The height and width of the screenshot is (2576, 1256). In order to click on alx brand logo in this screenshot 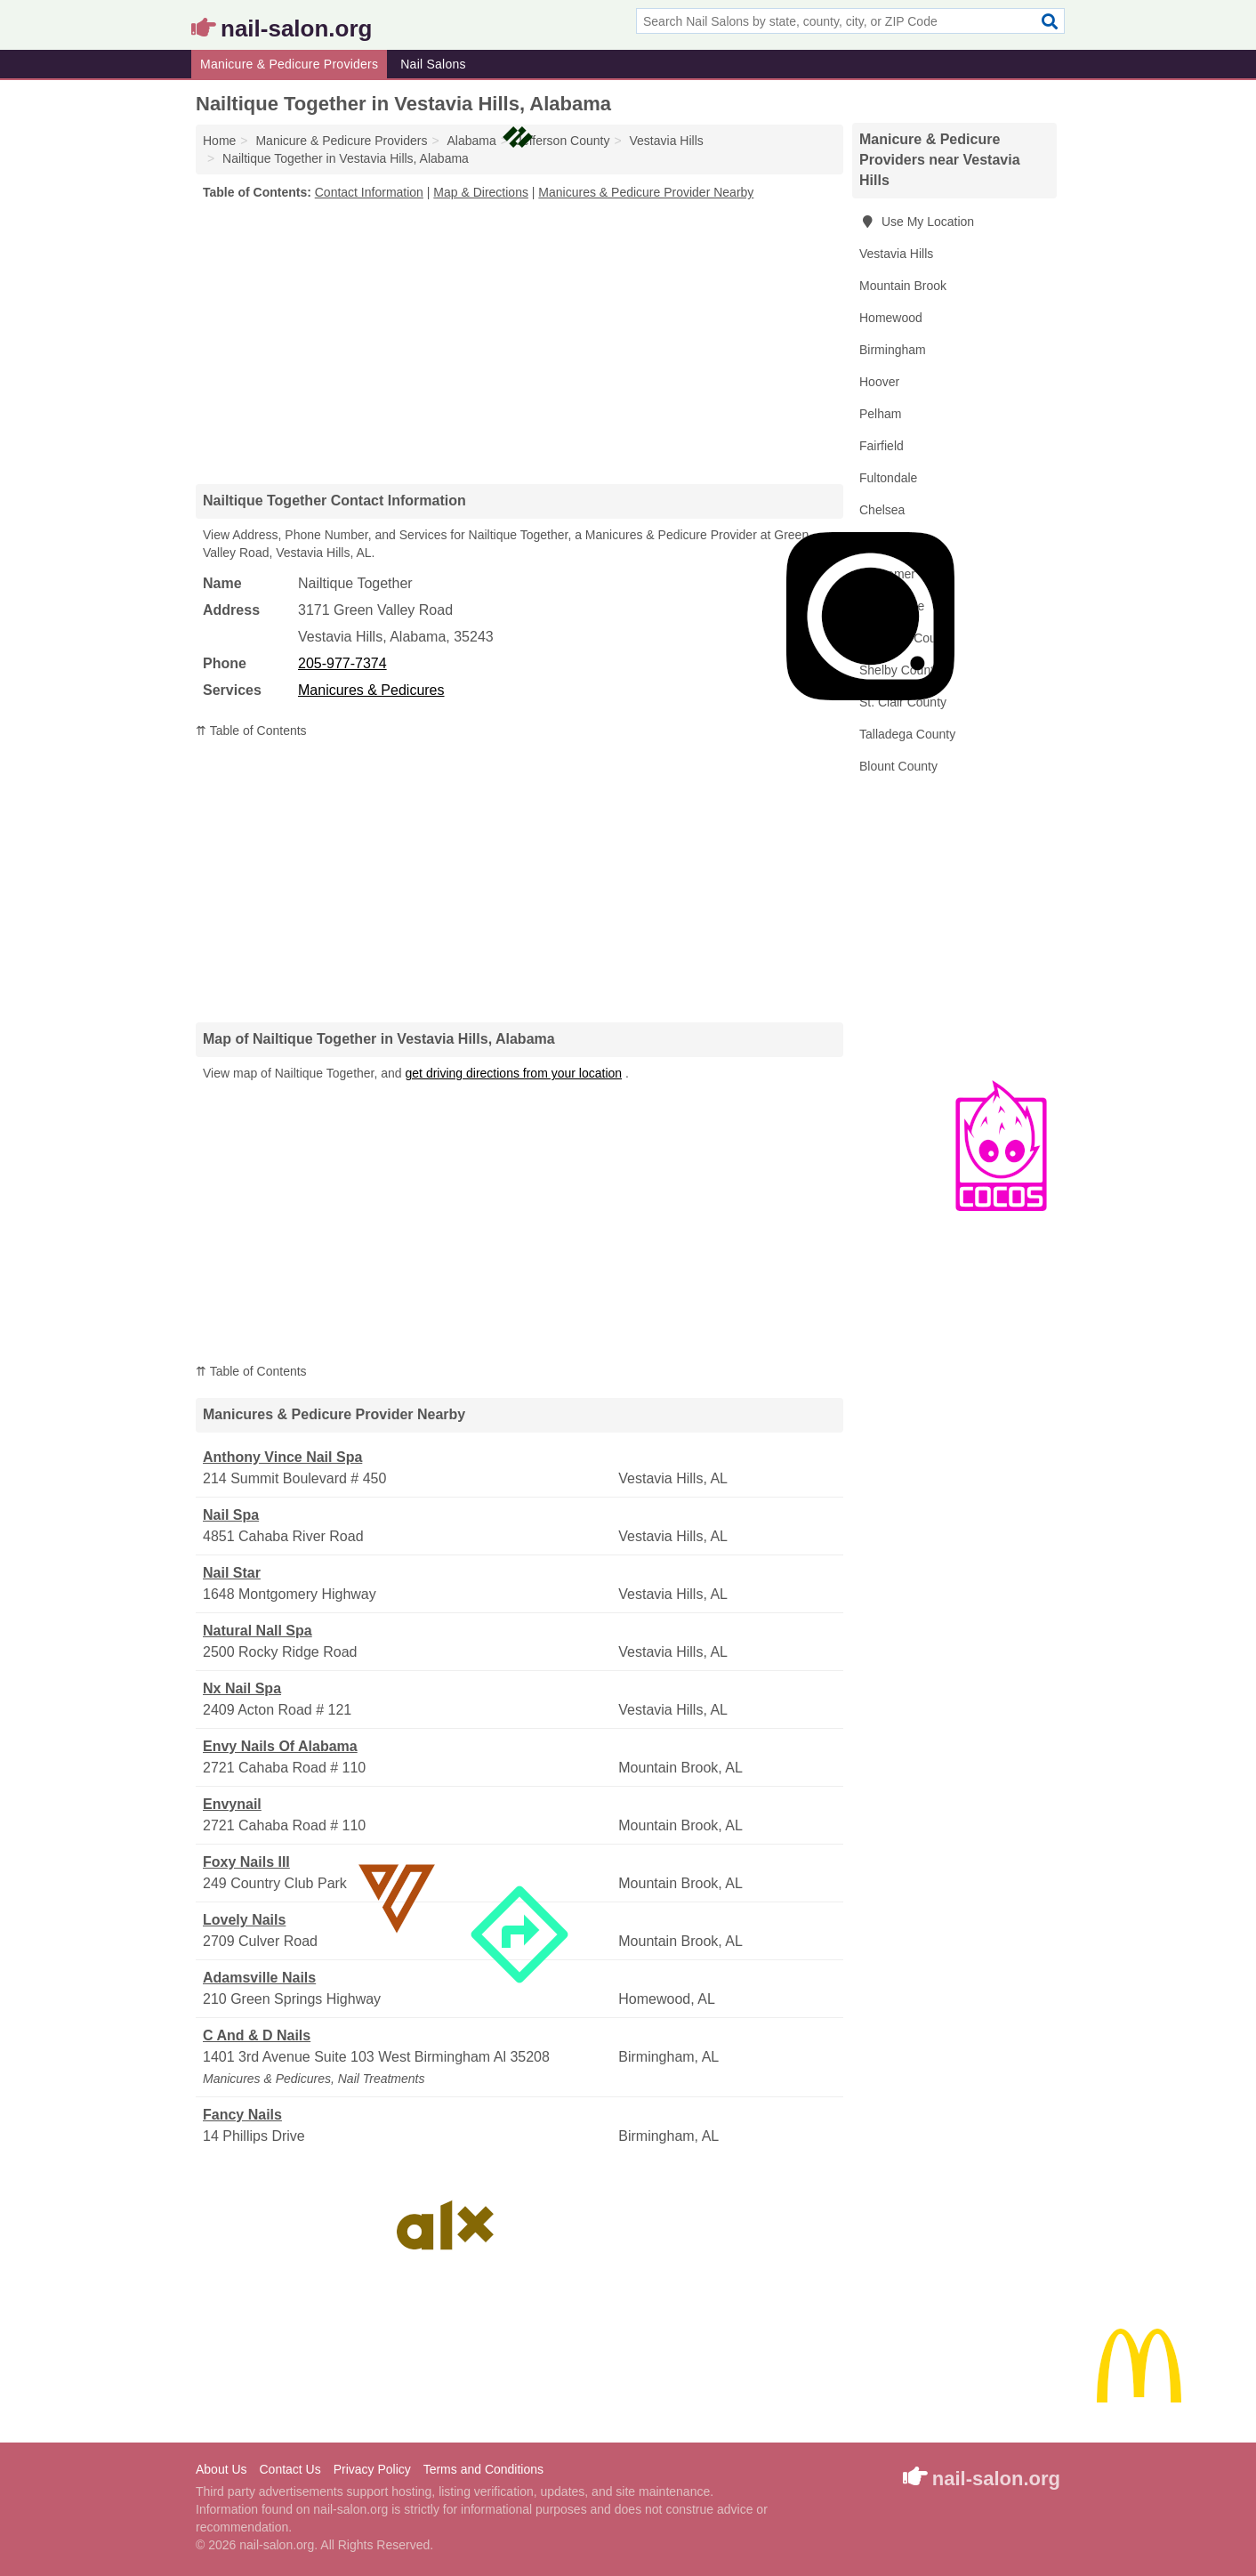, I will do `click(445, 2225)`.